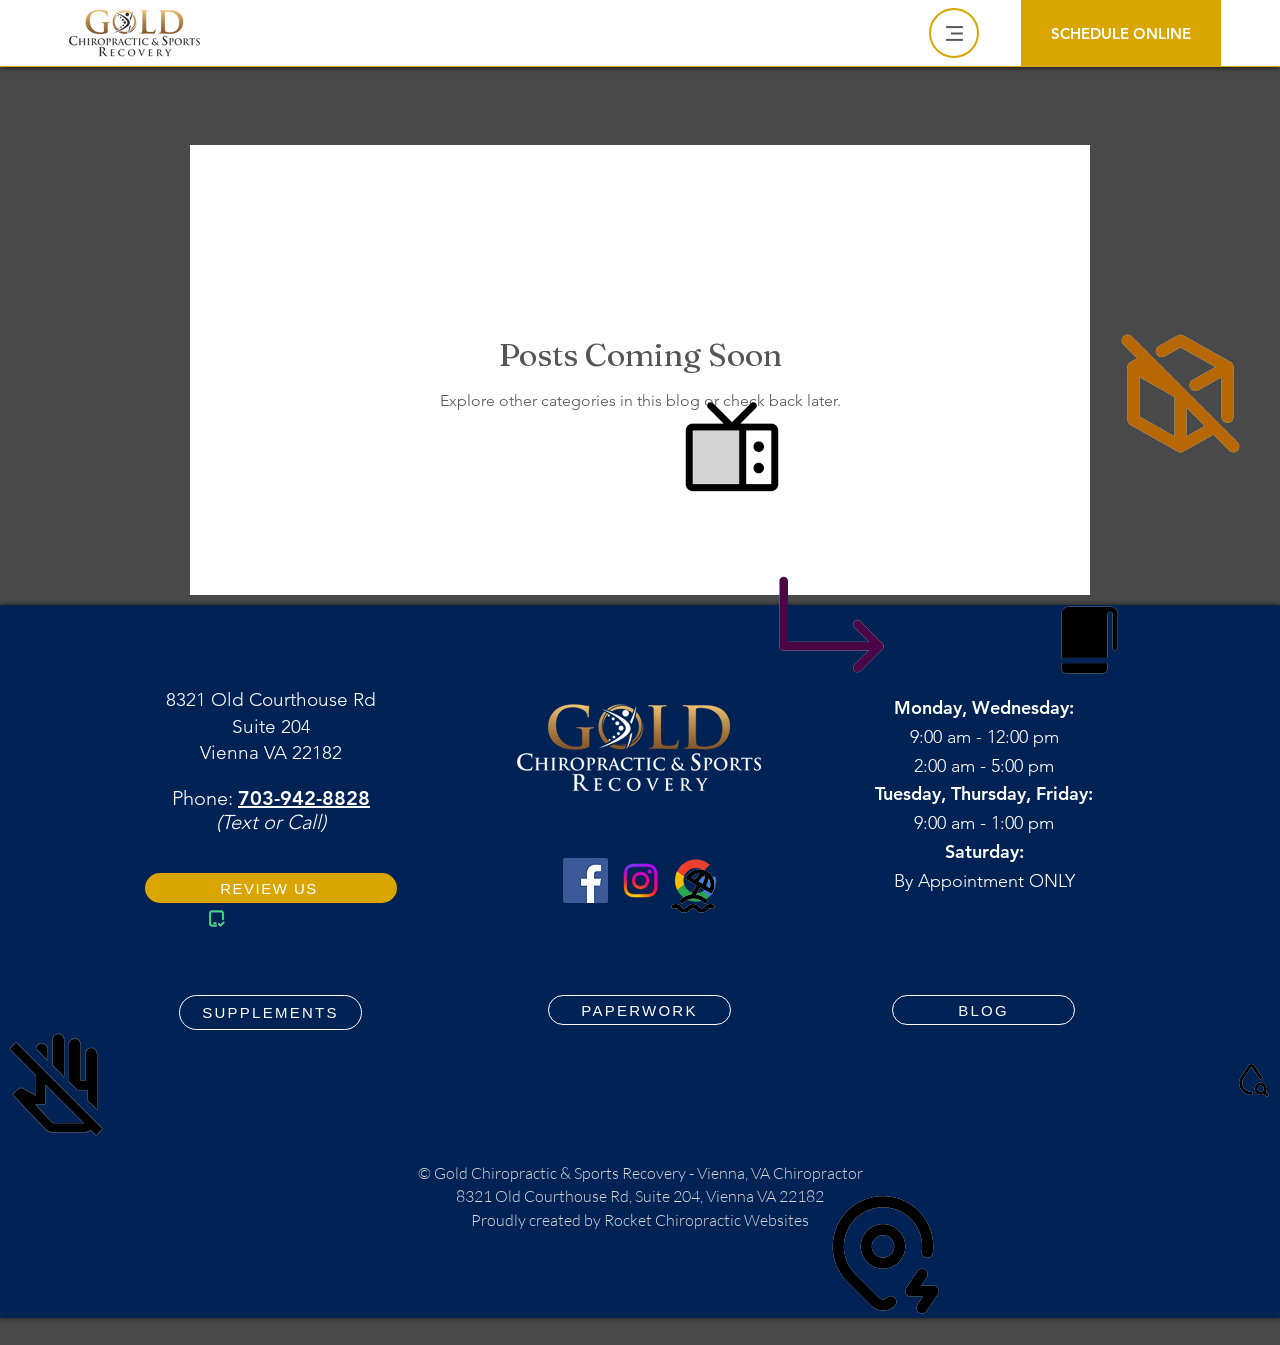  Describe the element at coordinates (883, 1252) in the screenshot. I see `enable fast or instant location tracking` at that location.